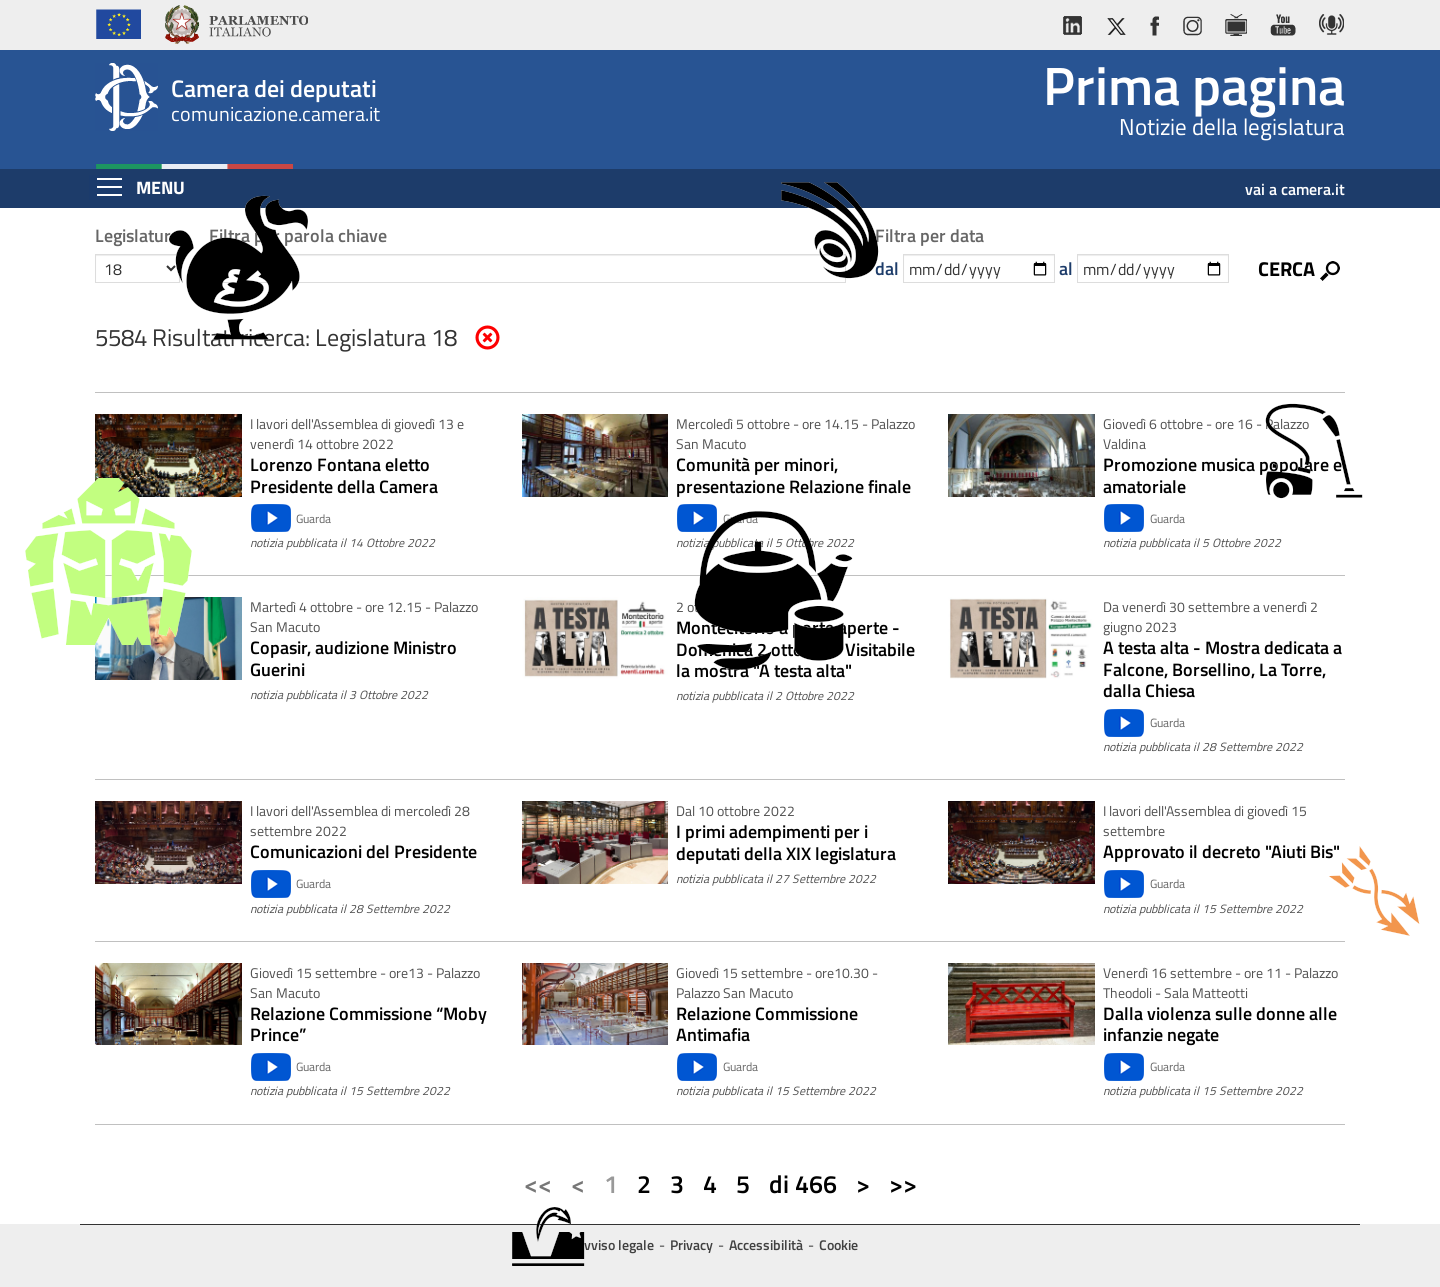 This screenshot has height=1287, width=1440. What do you see at coordinates (773, 590) in the screenshot?
I see `tea ceremony or tea-related game feature` at bounding box center [773, 590].